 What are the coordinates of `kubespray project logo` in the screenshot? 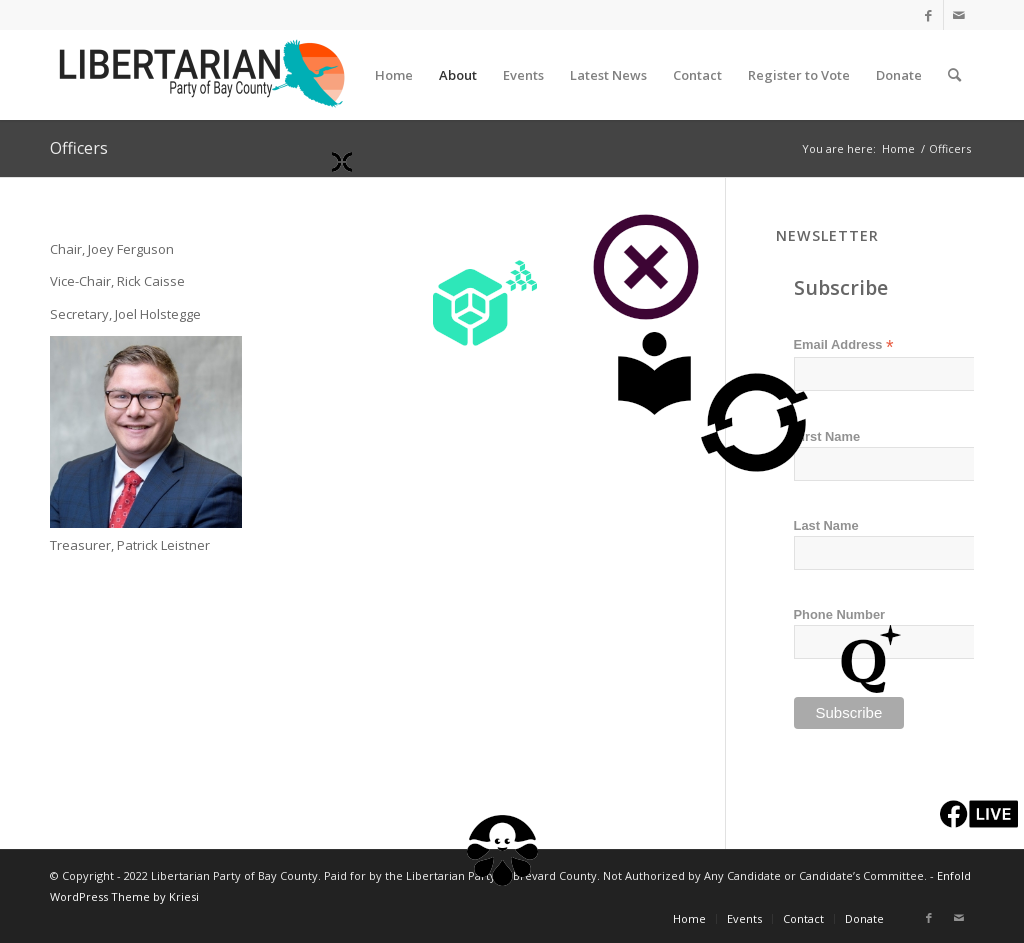 It's located at (485, 303).